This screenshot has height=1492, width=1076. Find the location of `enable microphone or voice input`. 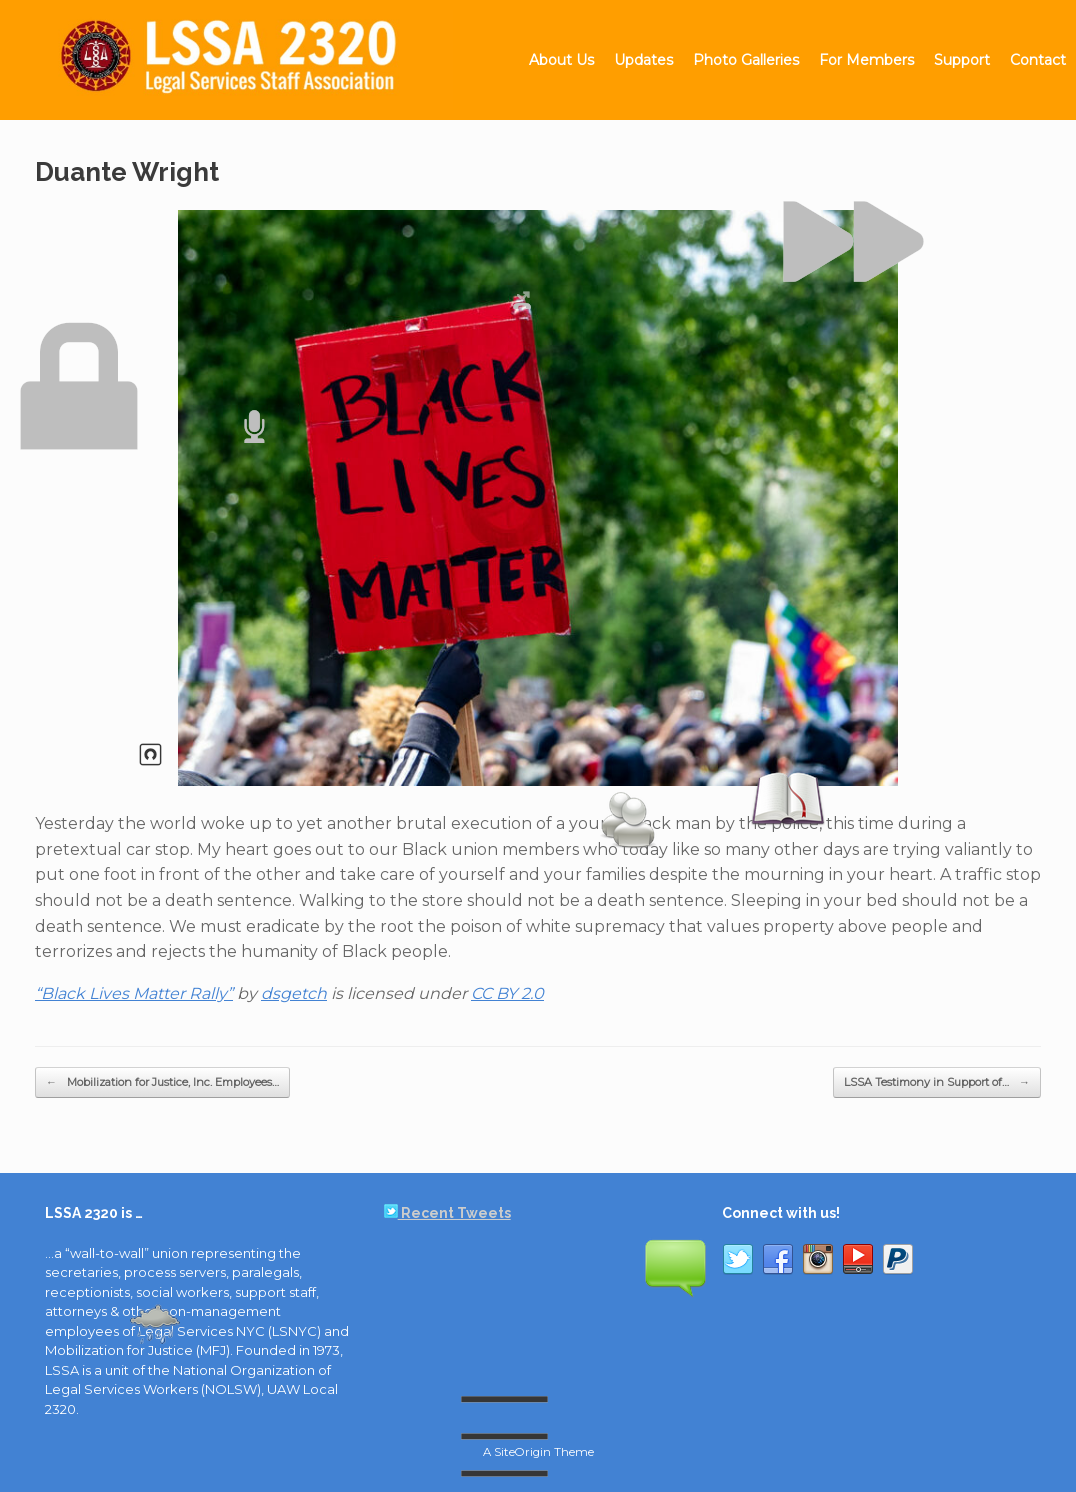

enable microphone or voice input is located at coordinates (255, 425).